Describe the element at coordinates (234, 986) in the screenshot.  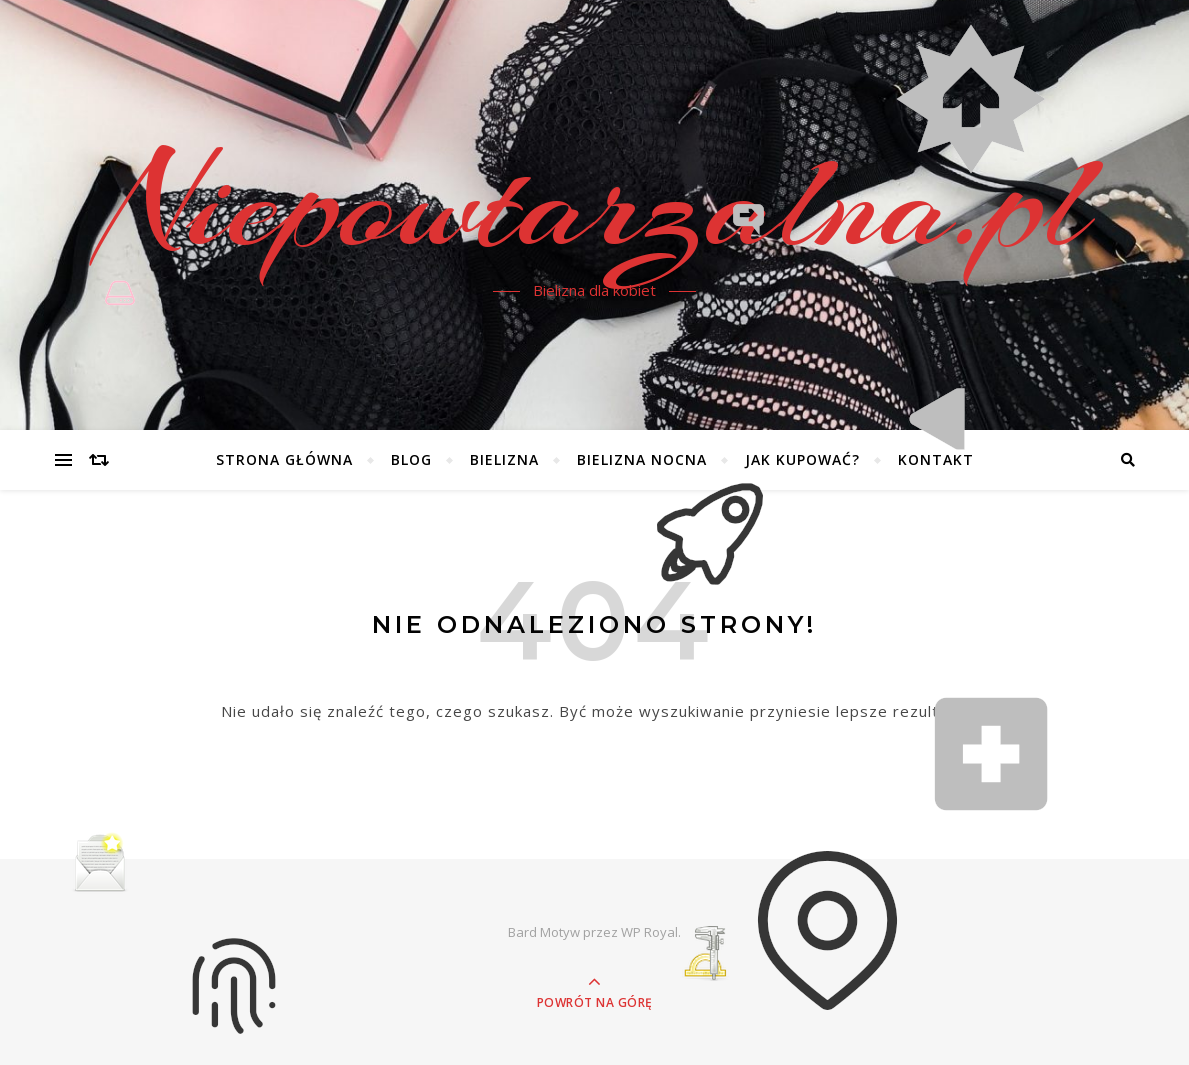
I see `authenticate with fingerprint` at that location.